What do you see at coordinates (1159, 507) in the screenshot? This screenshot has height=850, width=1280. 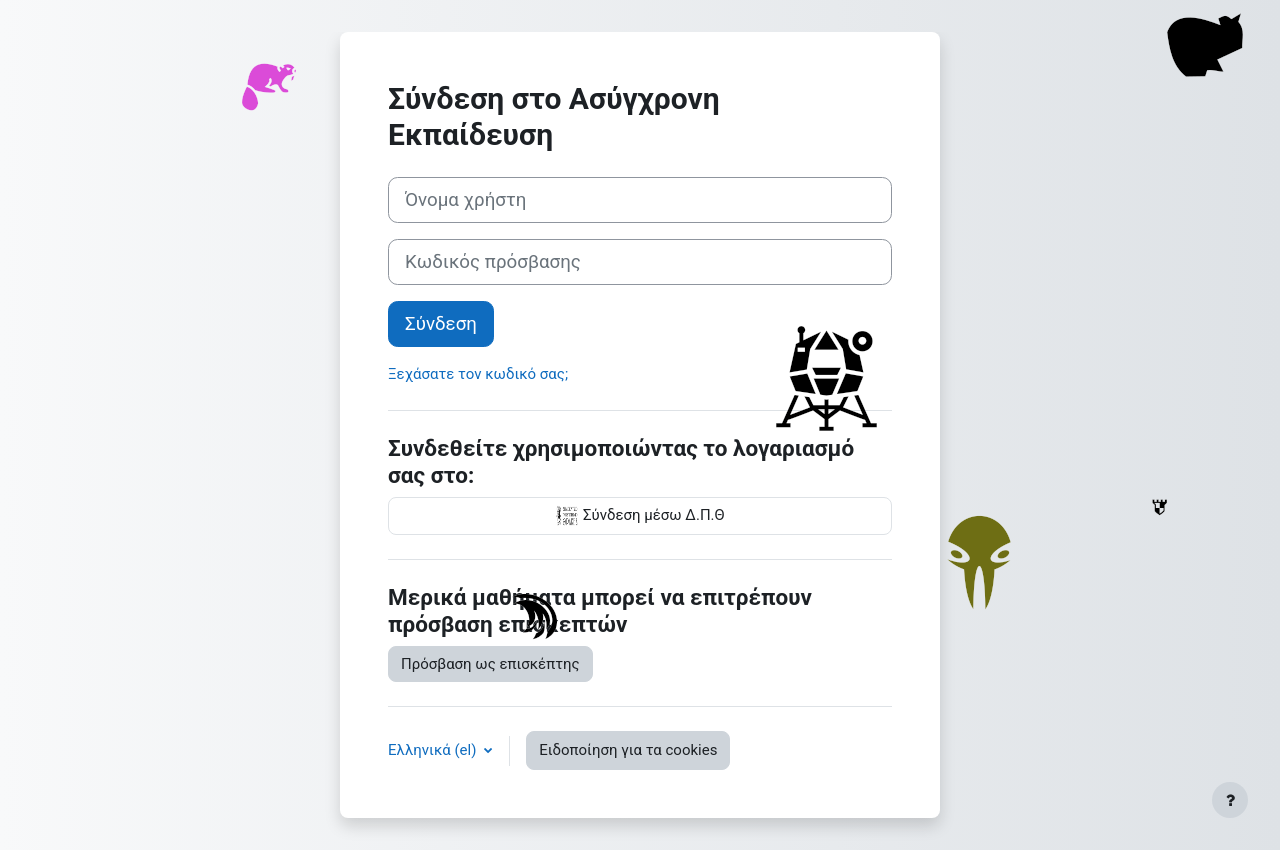 I see `activate shield or defense mode` at bounding box center [1159, 507].